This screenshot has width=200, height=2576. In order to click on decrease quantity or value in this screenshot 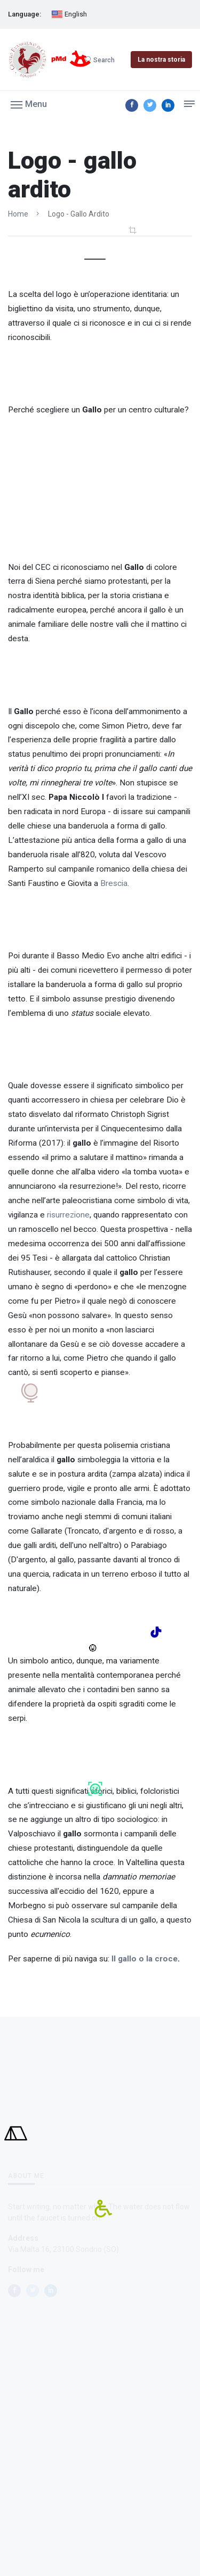, I will do `click(95, 259)`.